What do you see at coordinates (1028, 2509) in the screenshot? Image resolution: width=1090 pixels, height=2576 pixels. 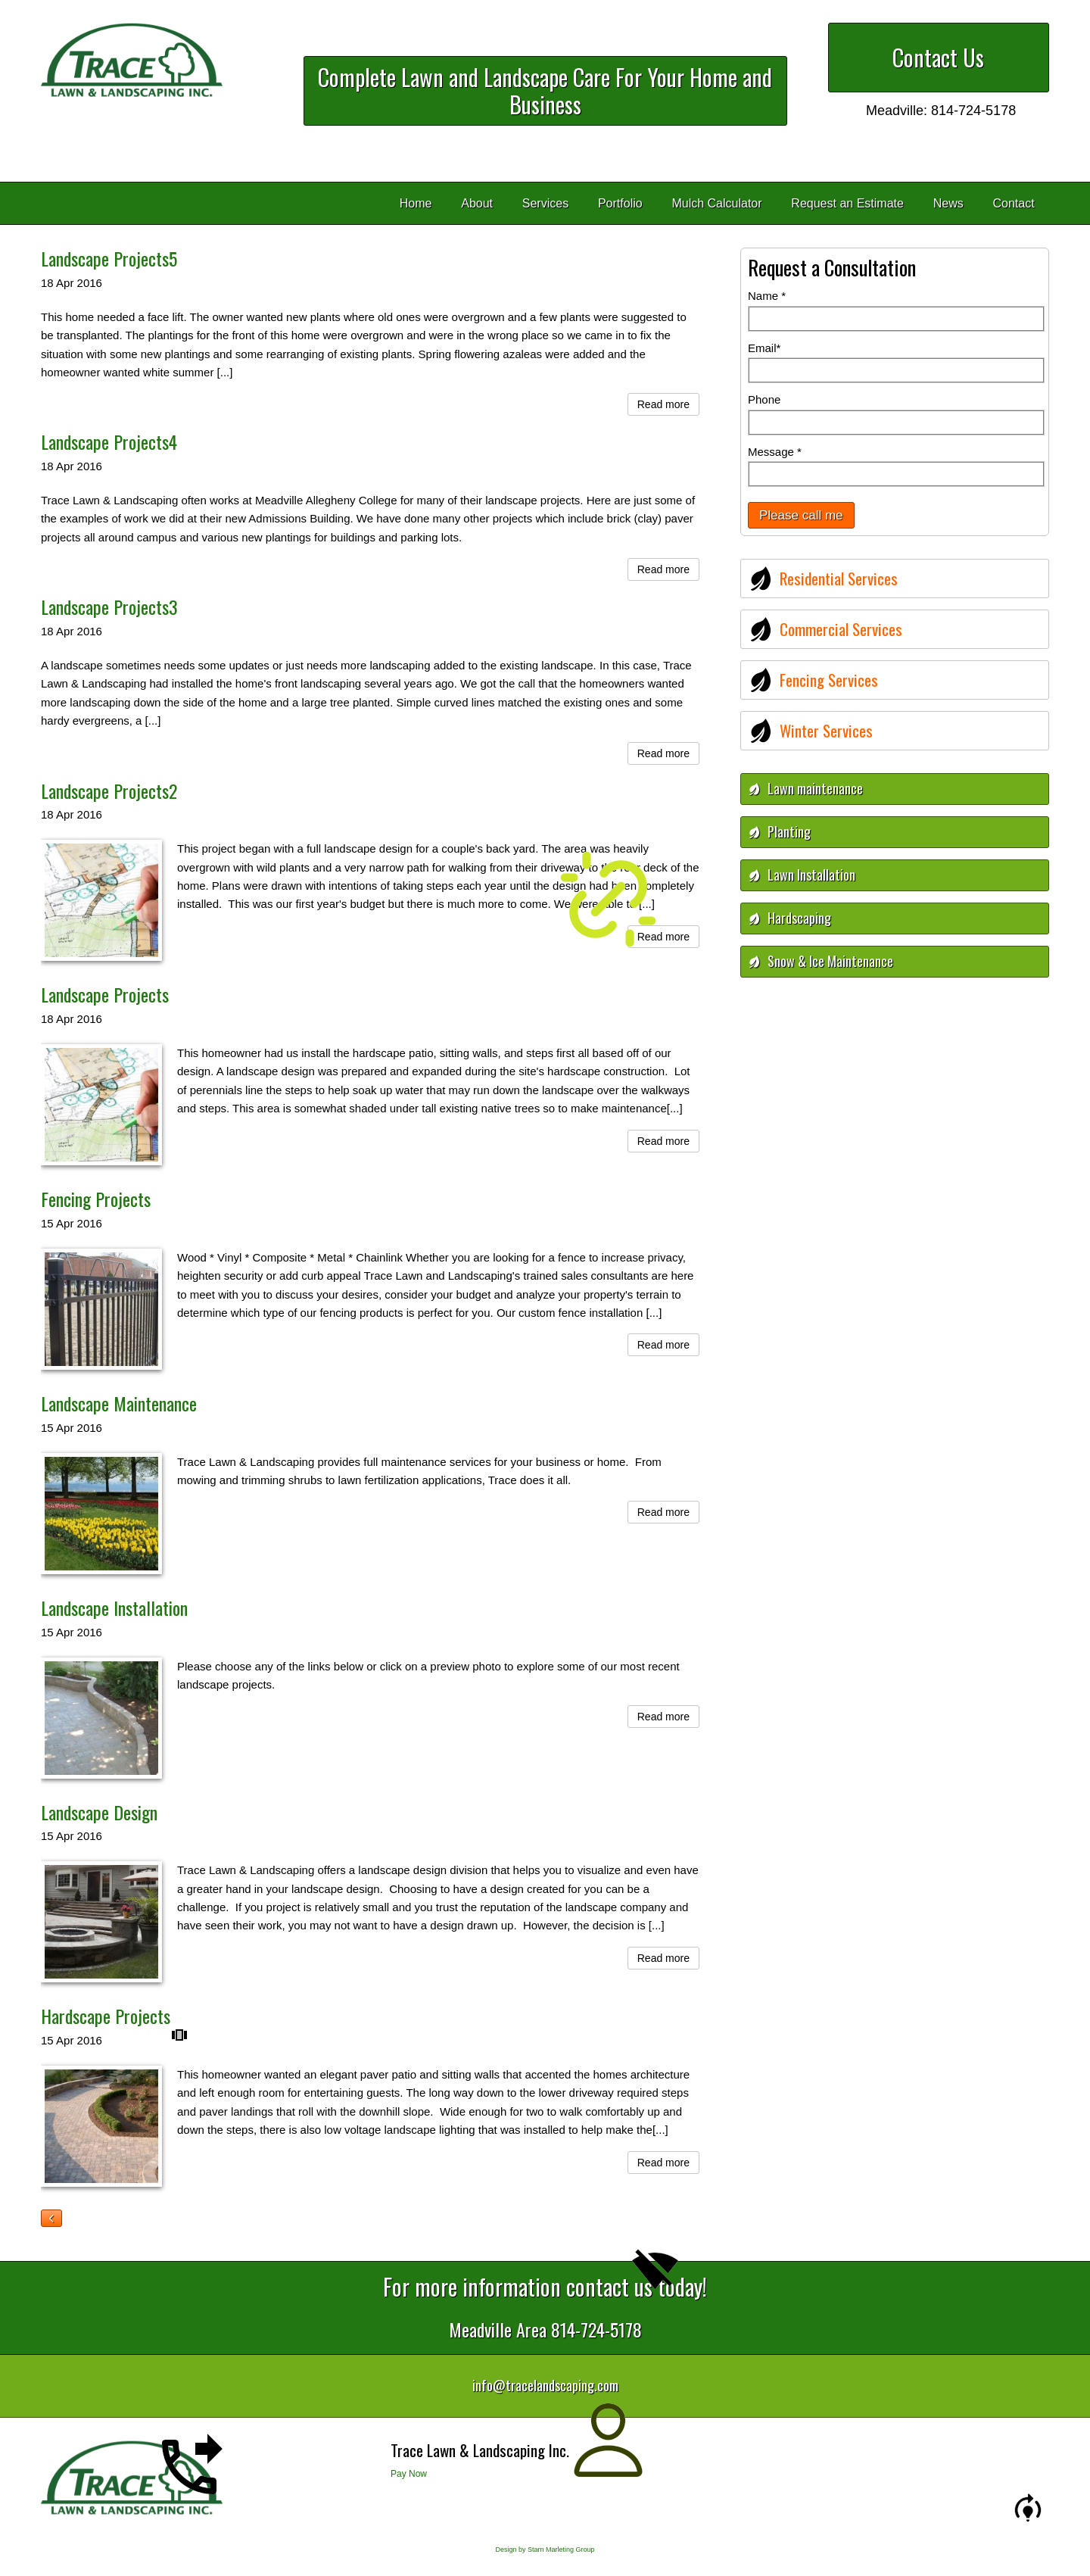 I see `indicates machine learning or AI model training in progress` at bounding box center [1028, 2509].